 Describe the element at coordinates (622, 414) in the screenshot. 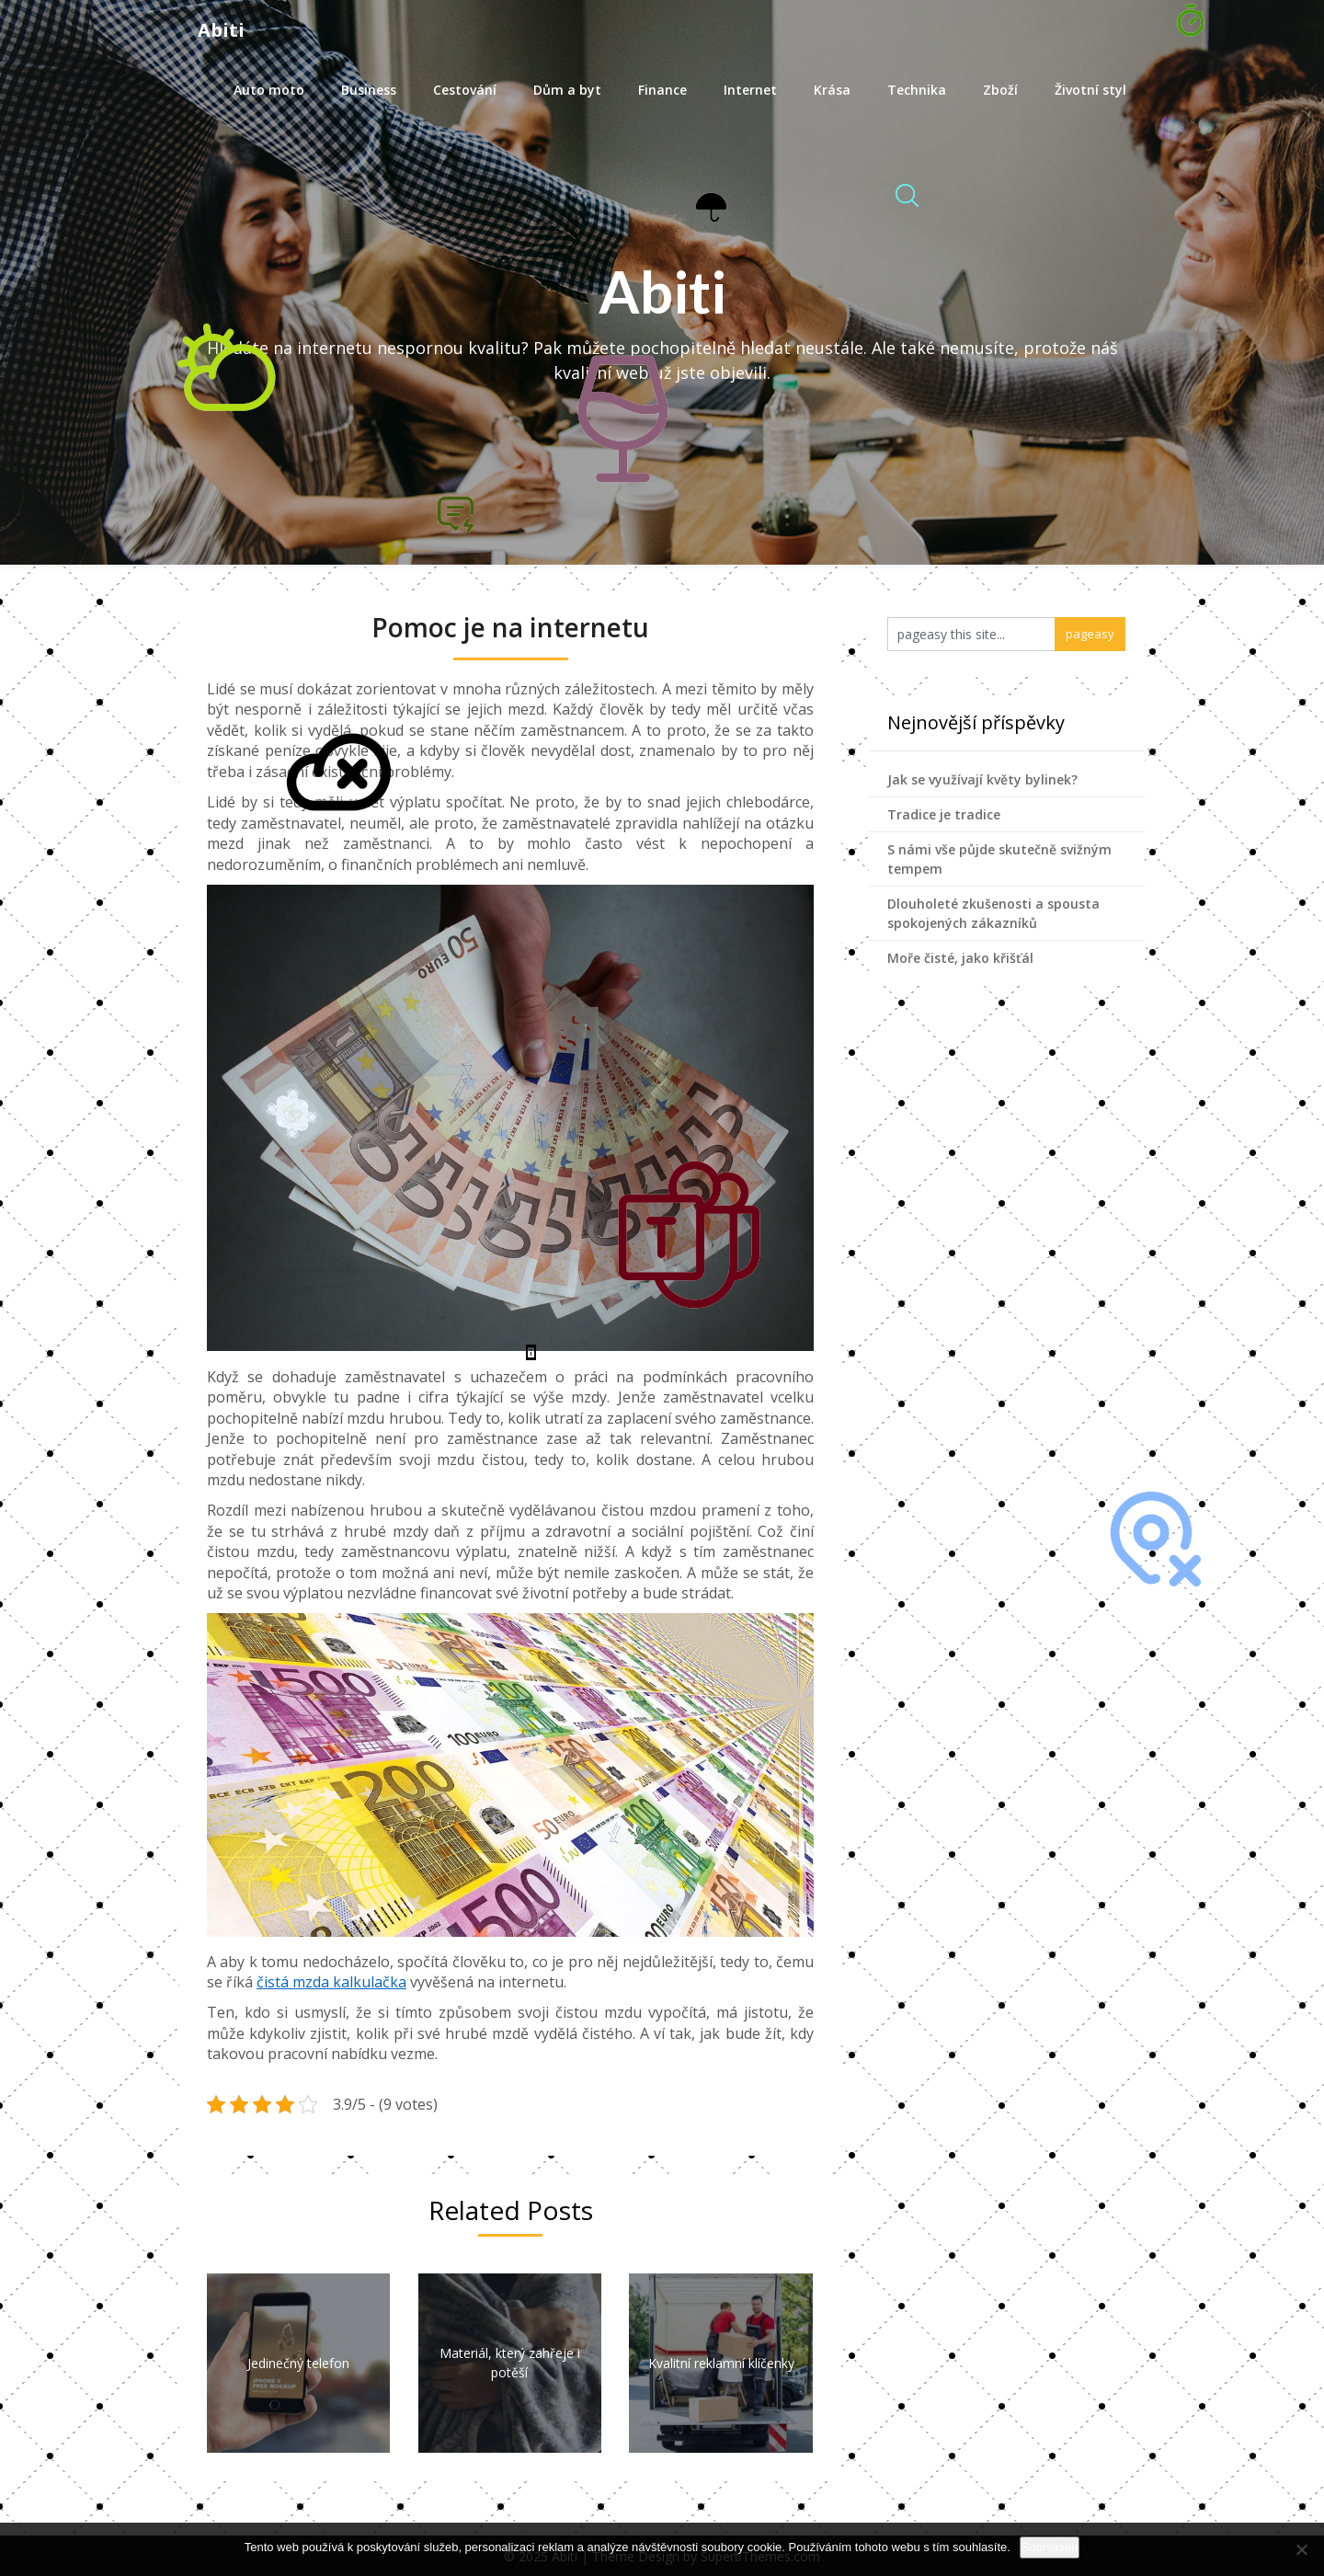

I see `browse wine selection or menu` at that location.